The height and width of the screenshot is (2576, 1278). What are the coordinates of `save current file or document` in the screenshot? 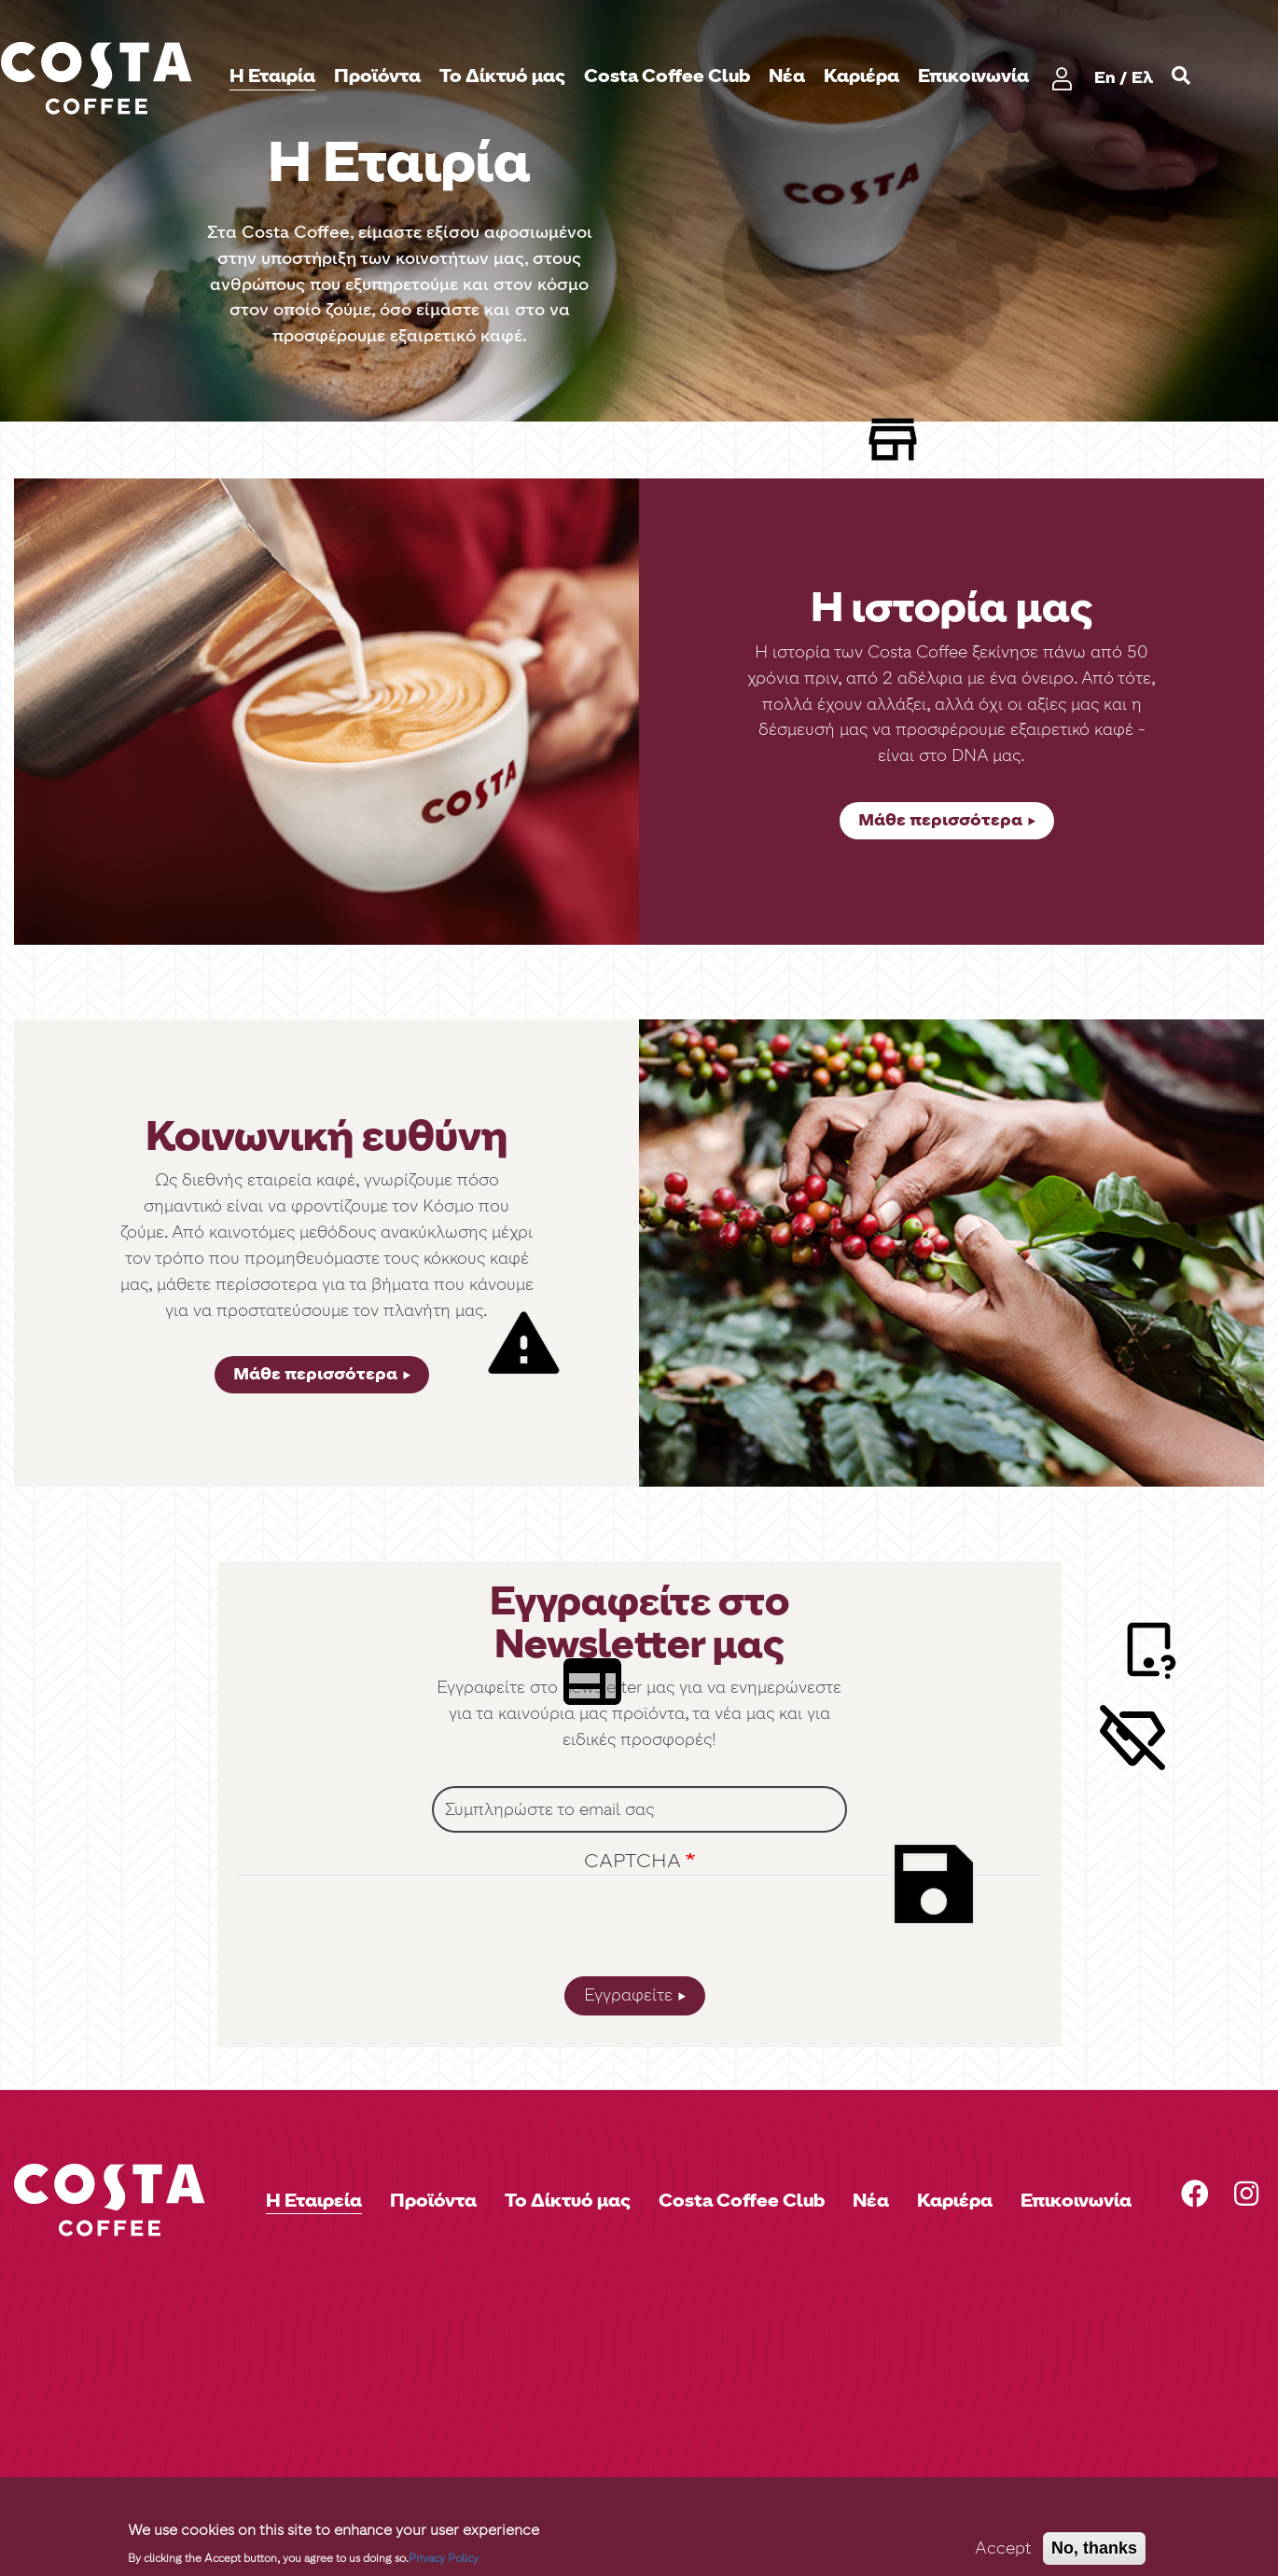 It's located at (934, 1884).